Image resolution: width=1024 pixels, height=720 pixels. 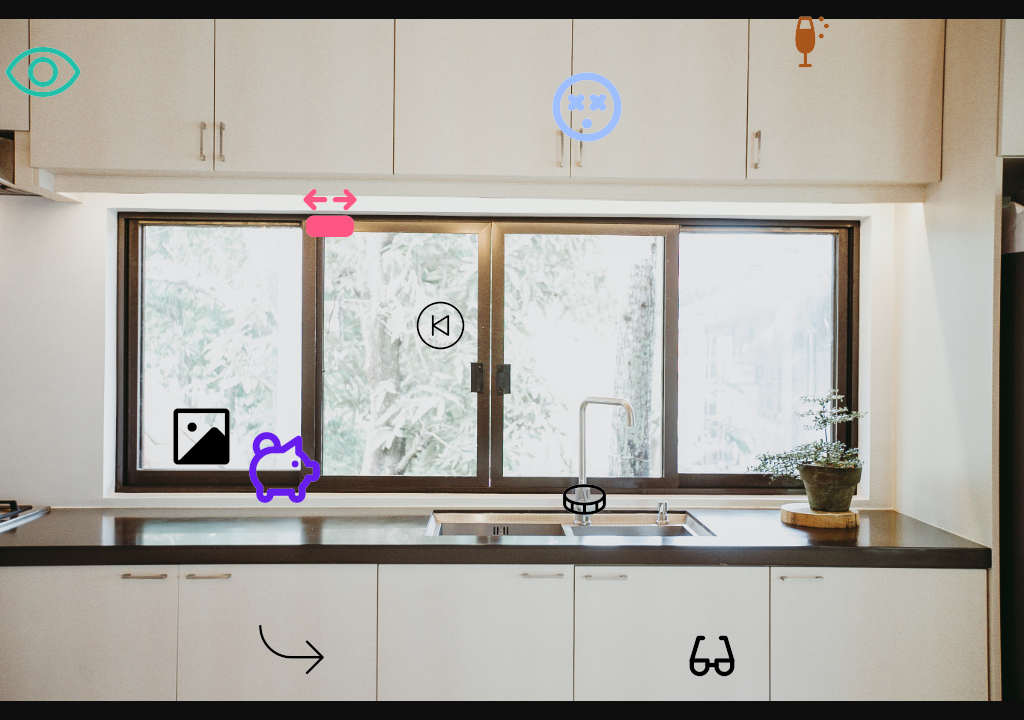 I want to click on auto-fit content to container width, so click(x=330, y=213).